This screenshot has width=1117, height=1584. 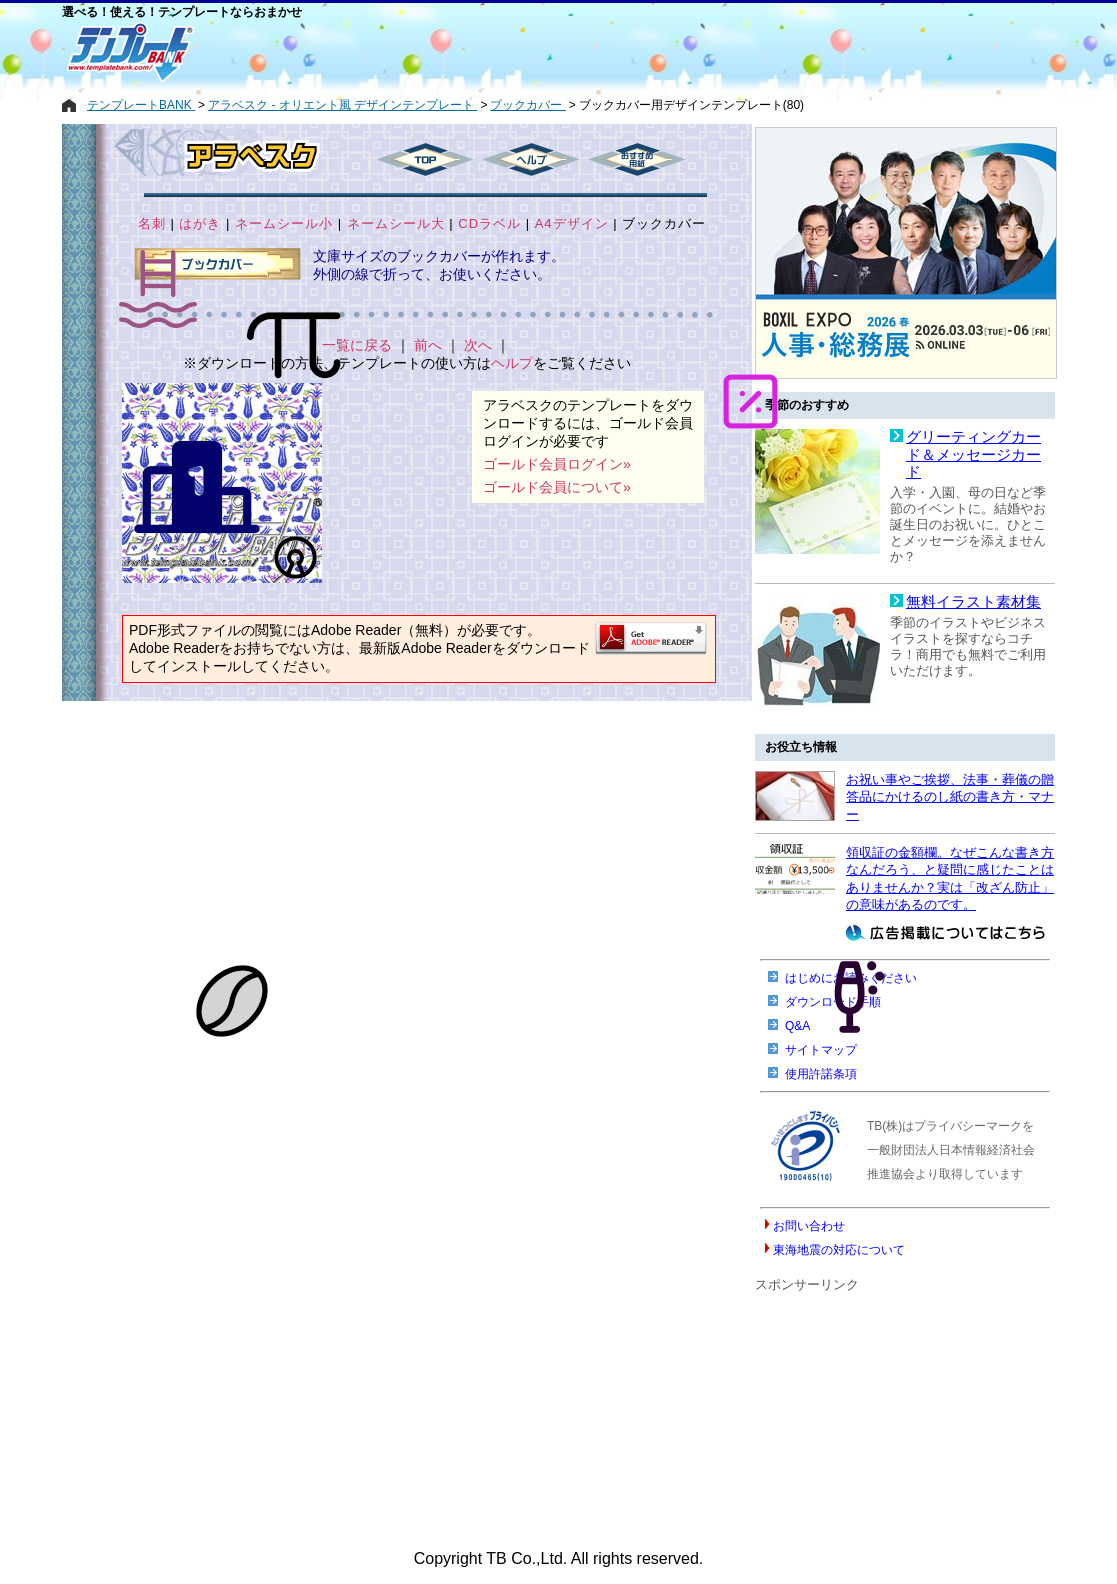 What do you see at coordinates (295, 343) in the screenshot?
I see `access mathematical constants or formulas` at bounding box center [295, 343].